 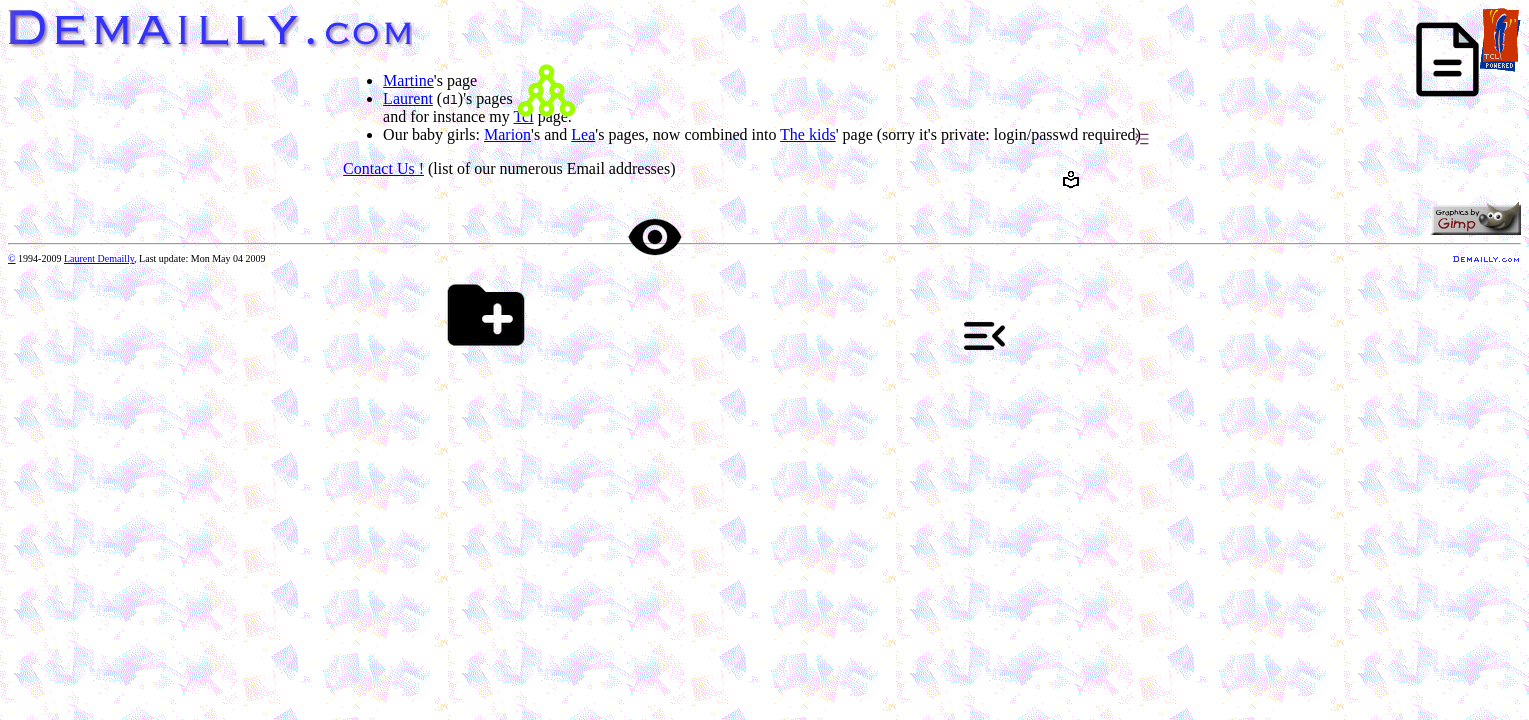 What do you see at coordinates (1447, 59) in the screenshot?
I see `view document or text file` at bounding box center [1447, 59].